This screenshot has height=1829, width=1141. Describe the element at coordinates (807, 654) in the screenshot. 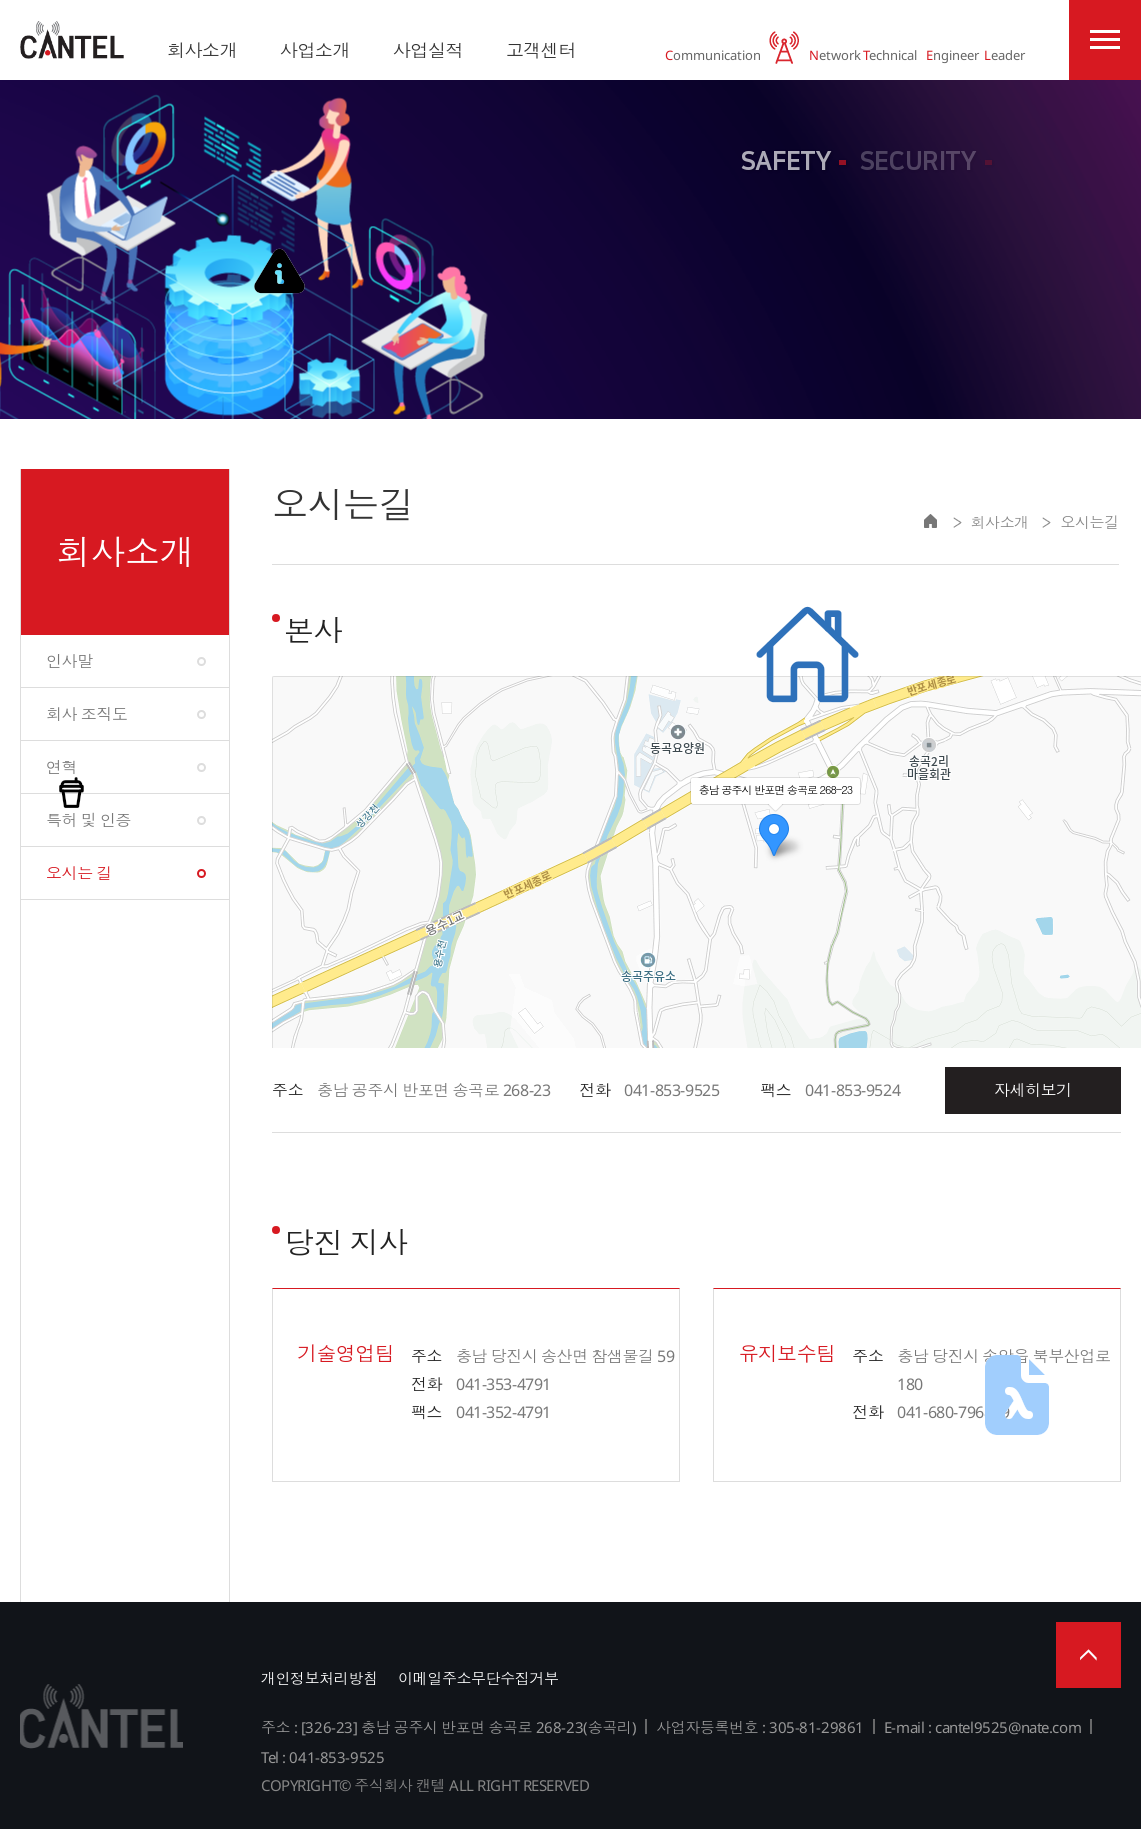

I see `navigate to home screen` at that location.